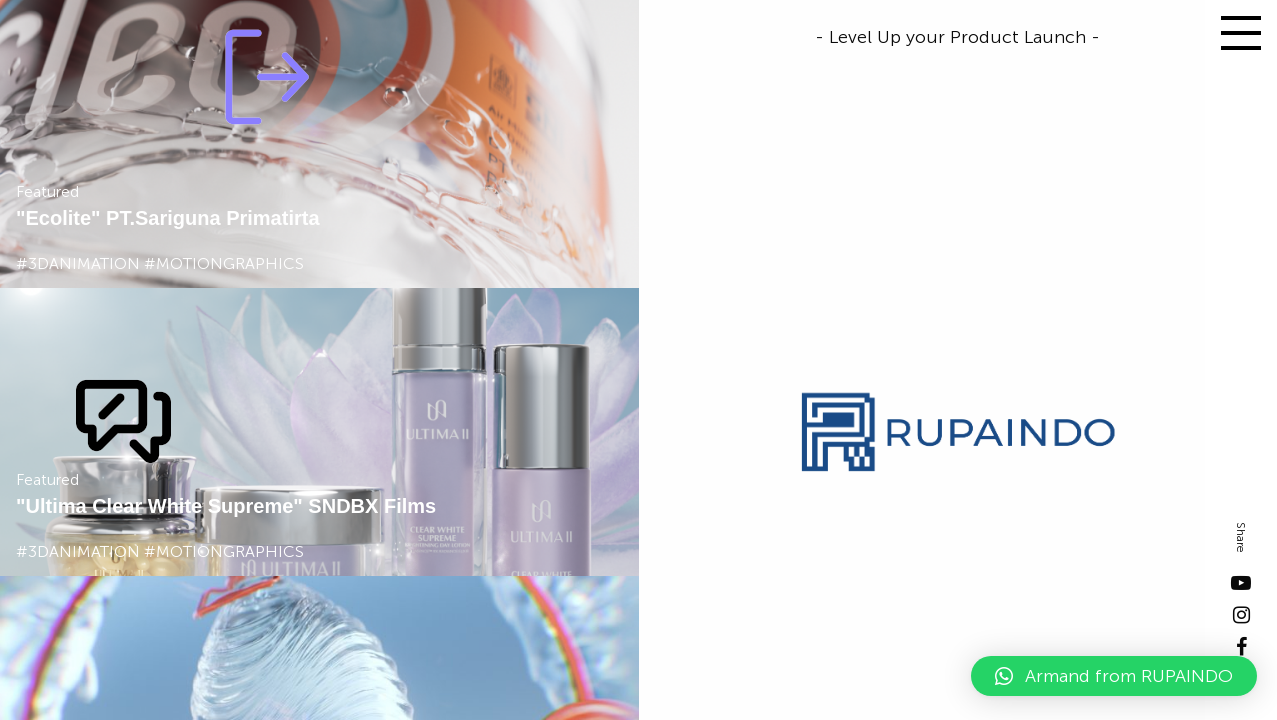  What do you see at coordinates (266, 77) in the screenshot?
I see `sign out of your account` at bounding box center [266, 77].